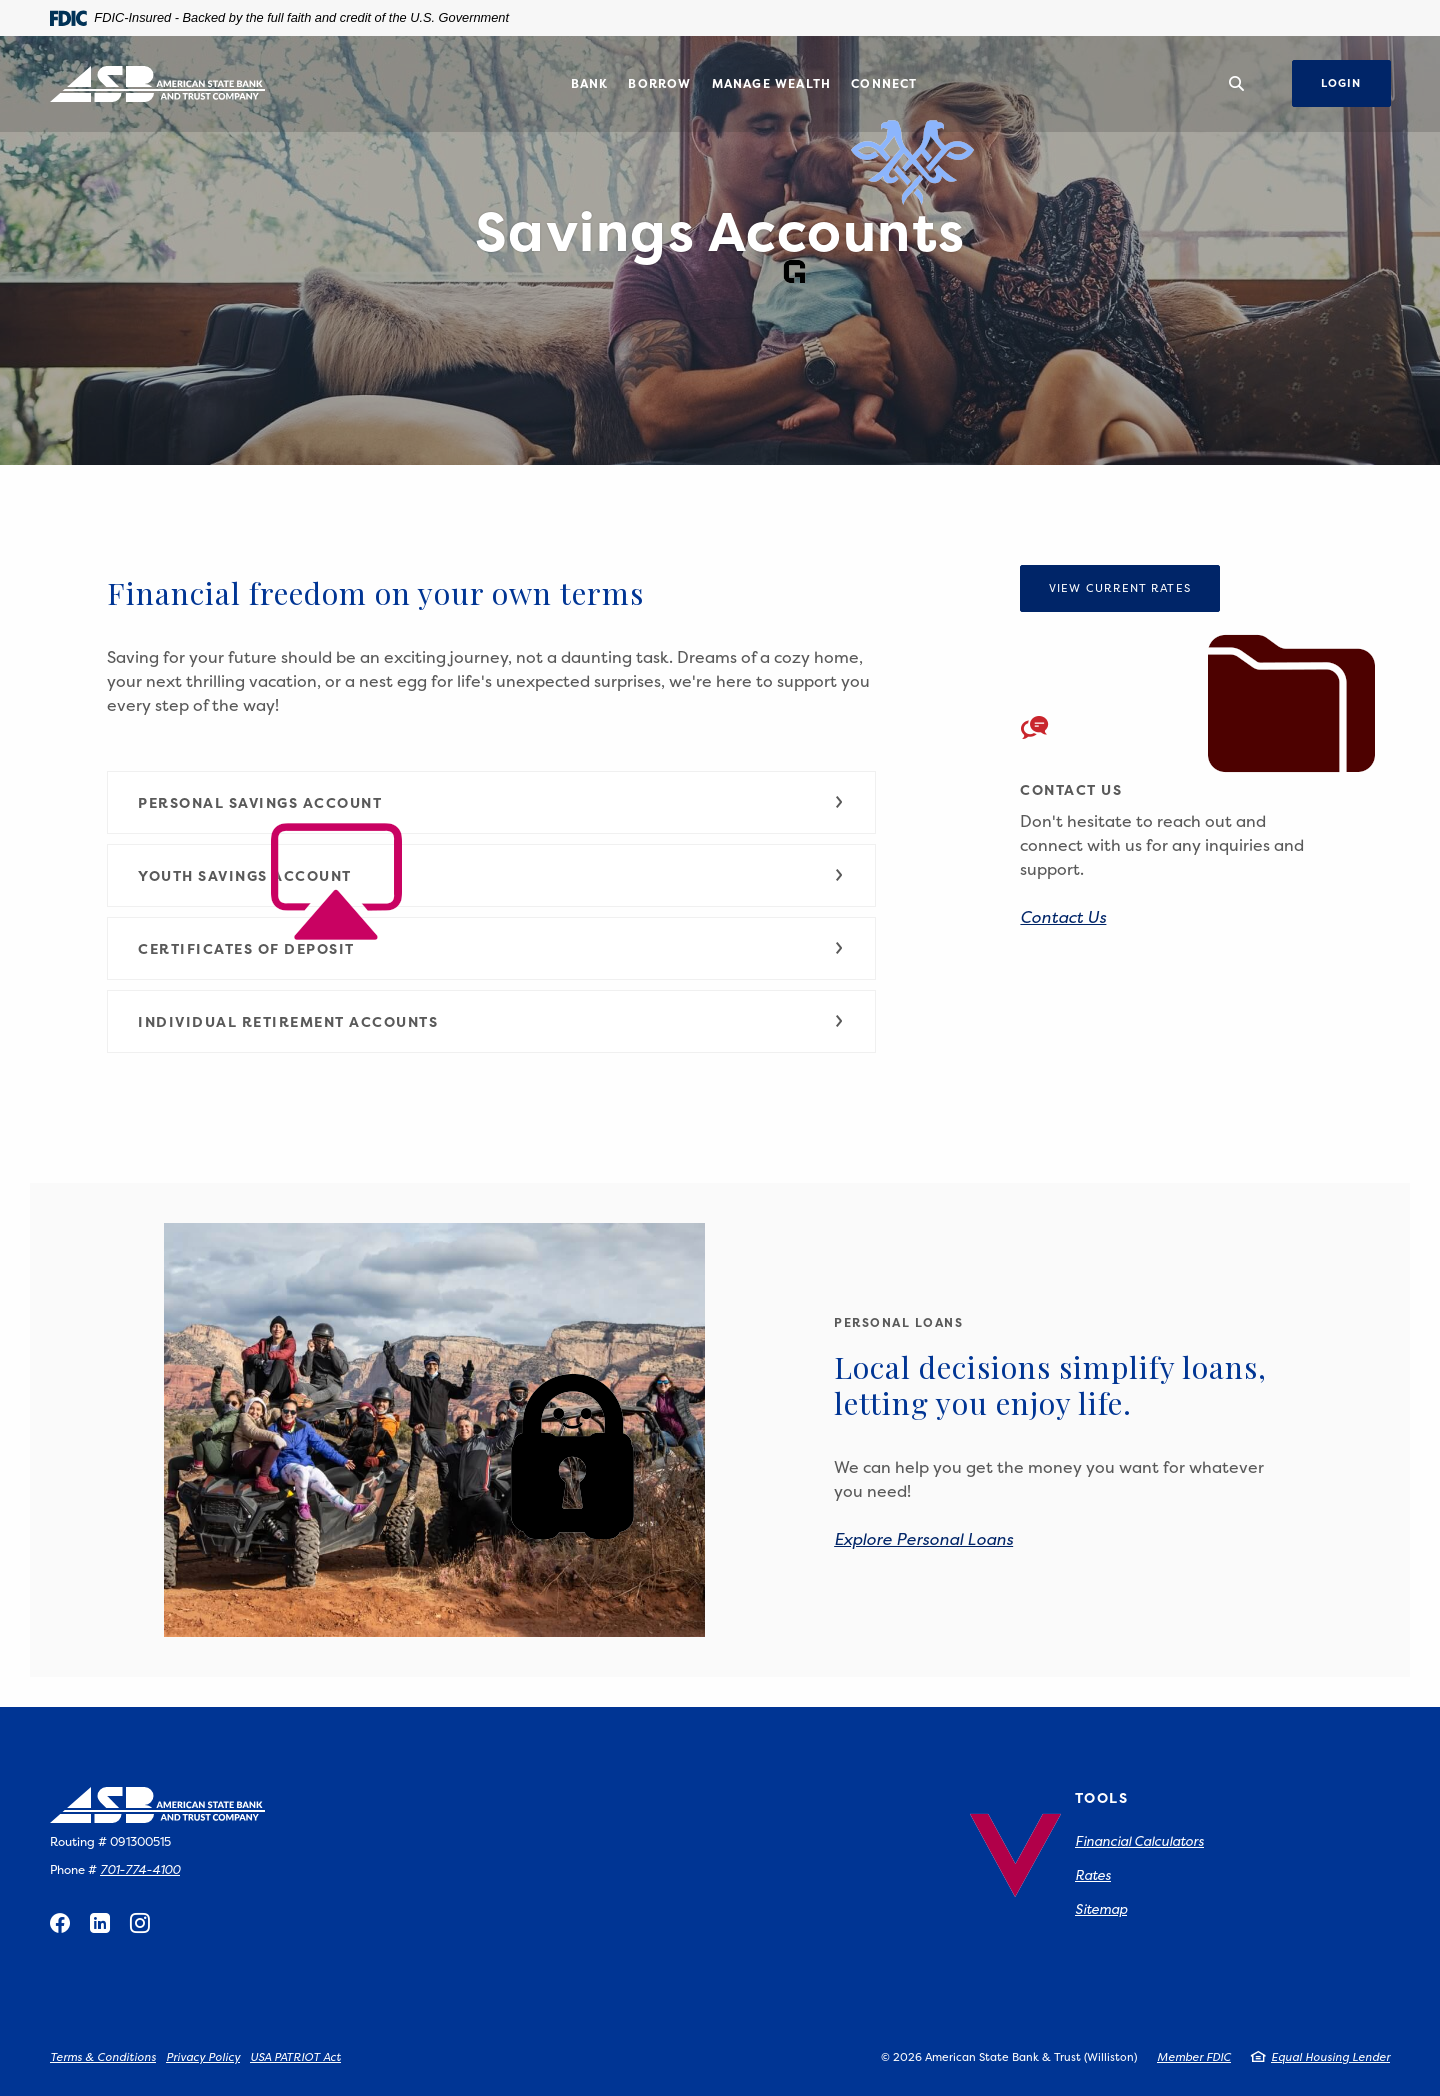 This screenshot has height=2096, width=1440. What do you see at coordinates (1291, 703) in the screenshot?
I see `open proton drive cloud storage` at bounding box center [1291, 703].